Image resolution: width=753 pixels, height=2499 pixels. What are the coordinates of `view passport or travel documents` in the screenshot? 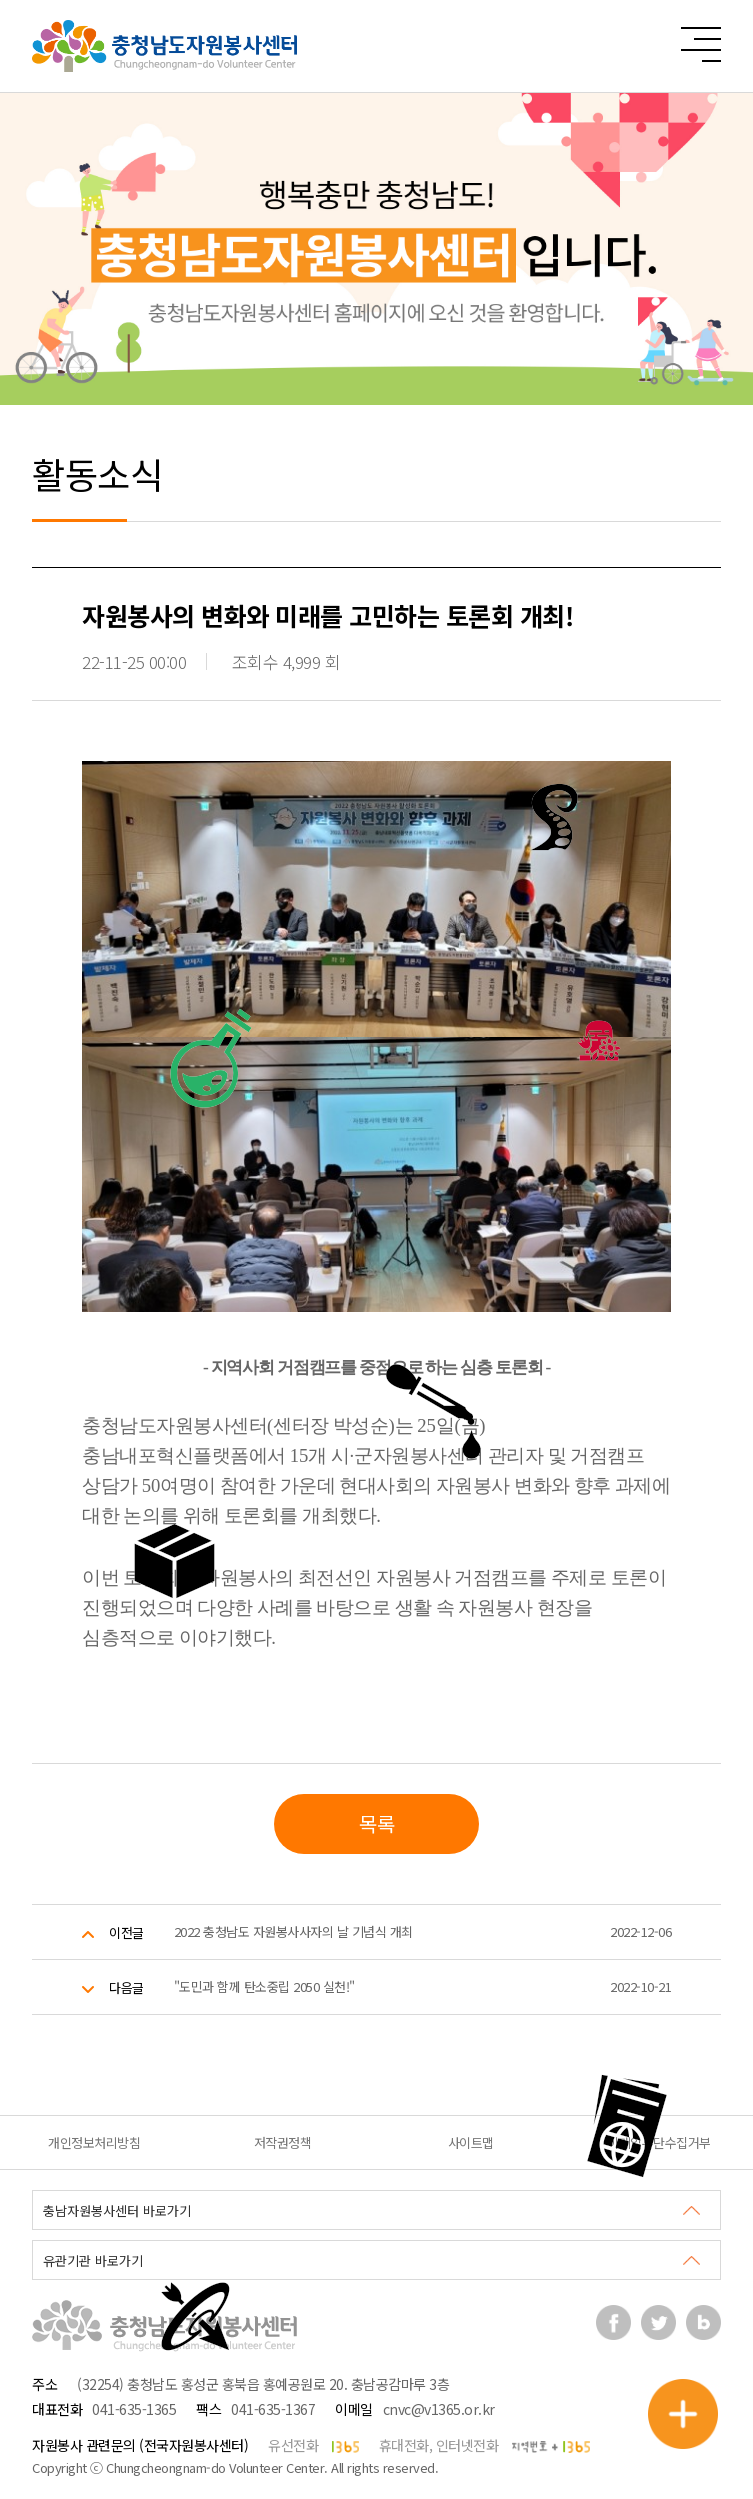 It's located at (627, 2126).